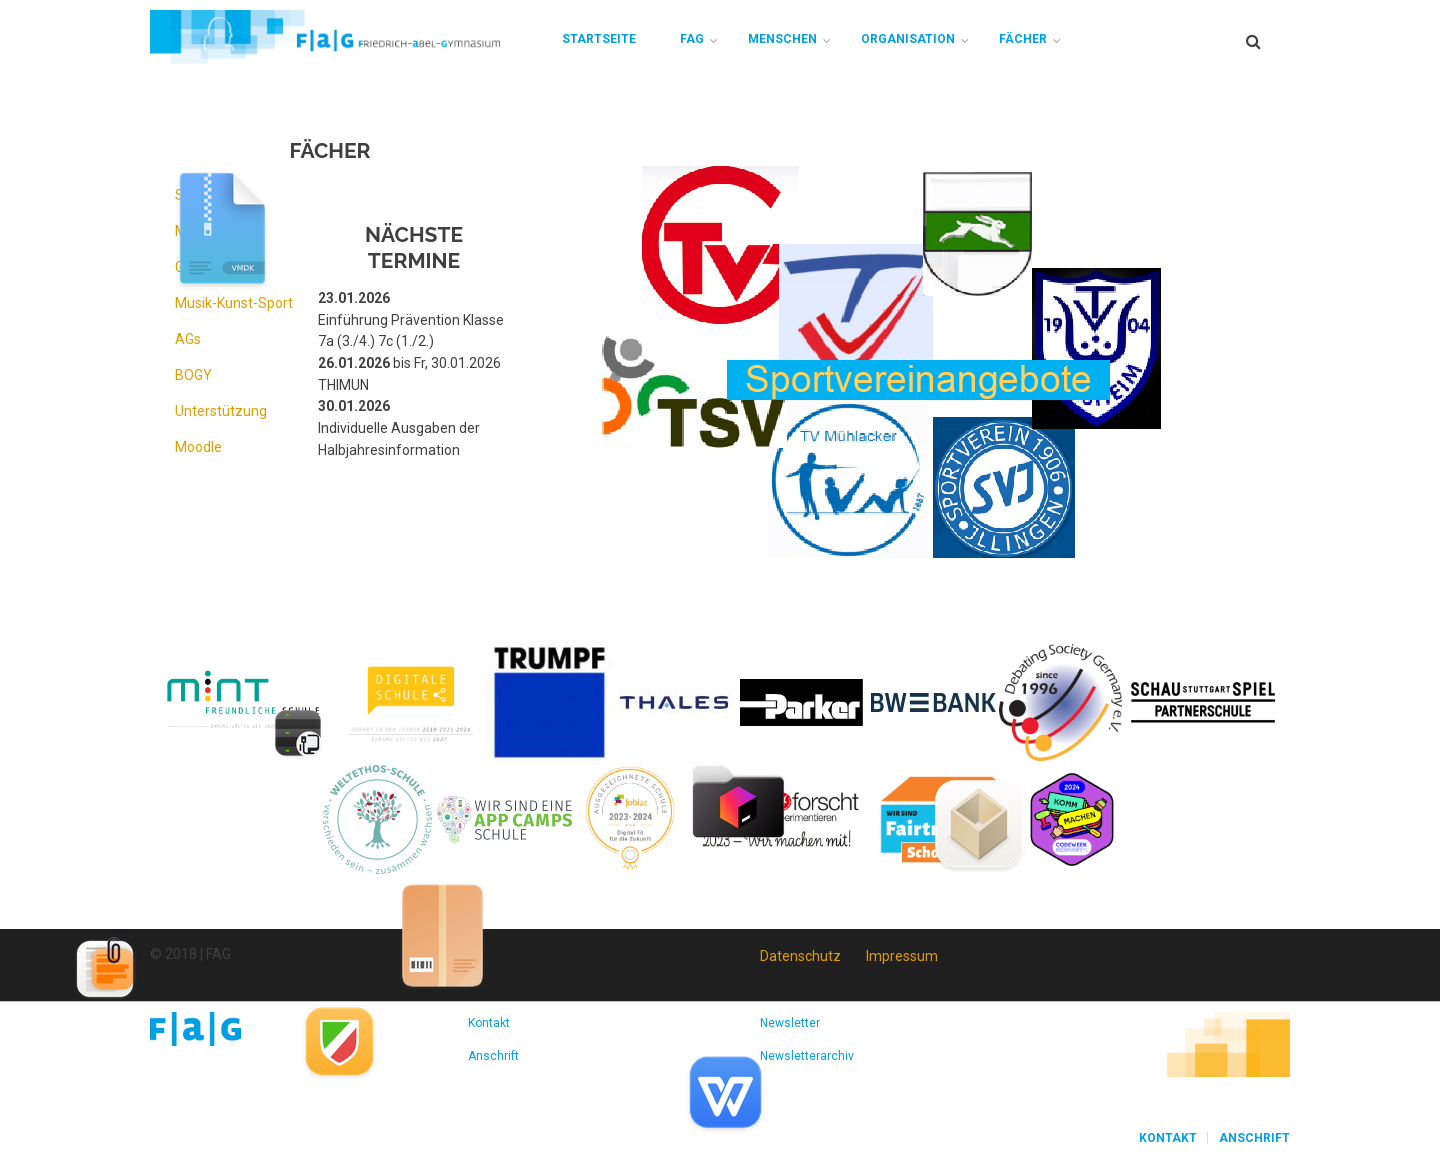 The image size is (1440, 1174). Describe the element at coordinates (738, 804) in the screenshot. I see `open folder containing JetBrains Toolbox projects` at that location.